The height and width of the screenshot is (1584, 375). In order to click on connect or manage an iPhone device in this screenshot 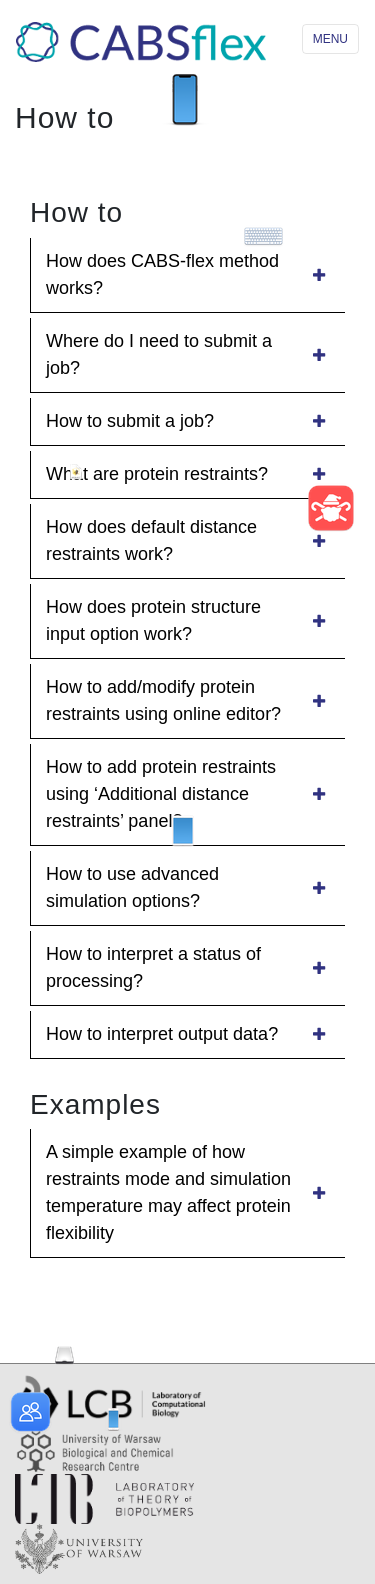, I will do `click(113, 1419)`.